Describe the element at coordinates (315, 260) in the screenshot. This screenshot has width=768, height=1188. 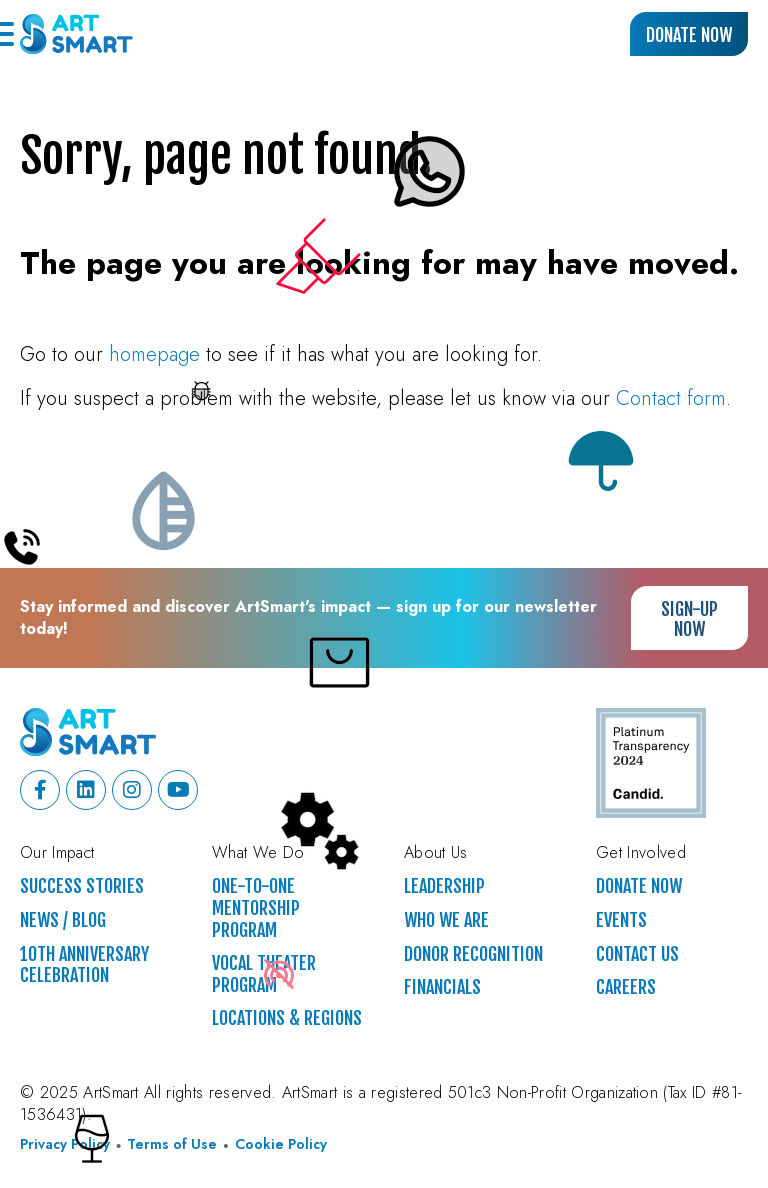
I see `highlight or mark selected text` at that location.